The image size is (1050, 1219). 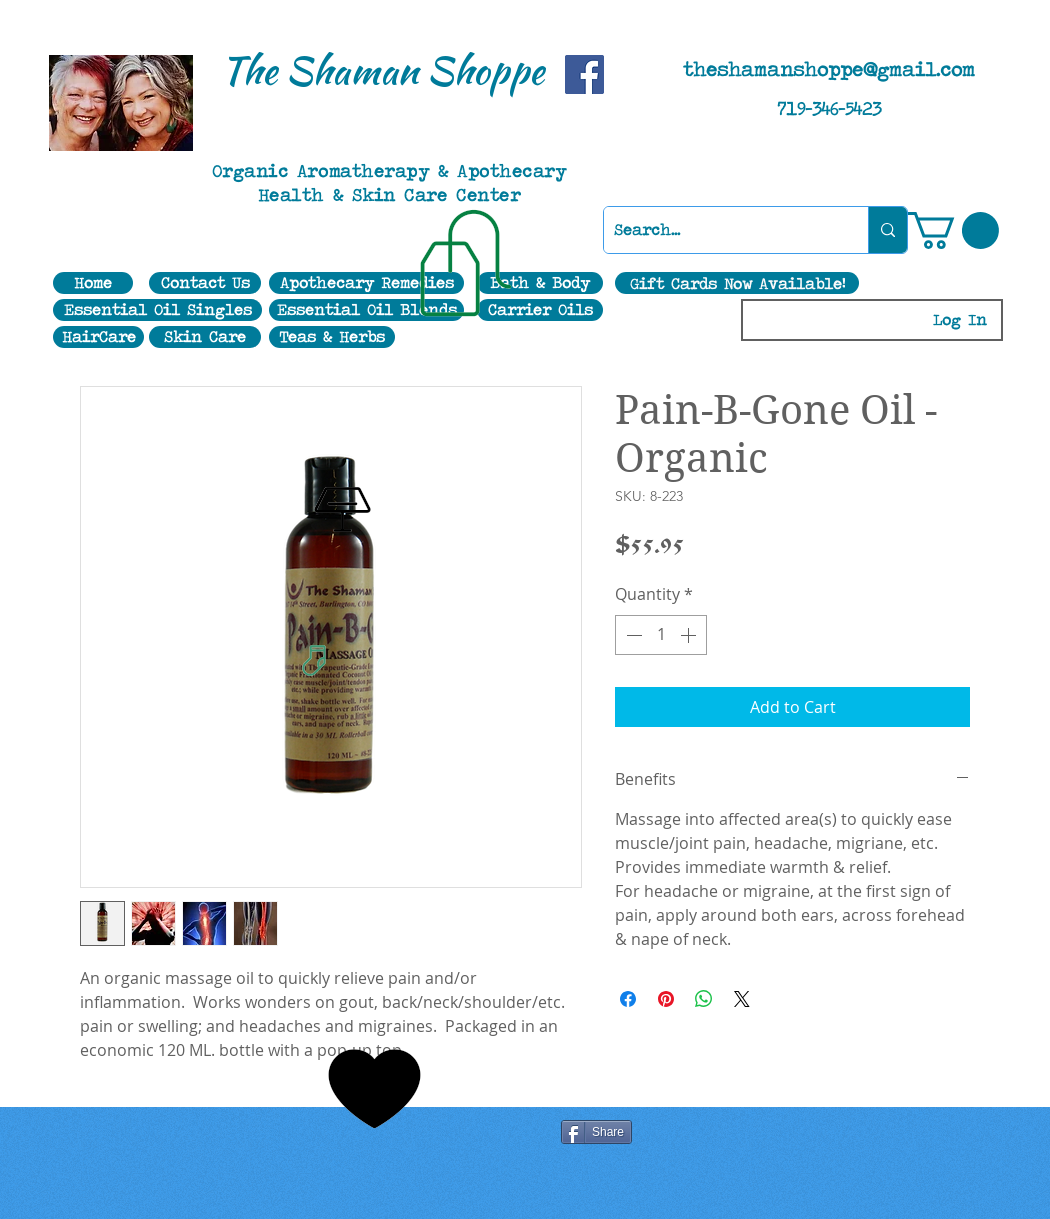 What do you see at coordinates (374, 1085) in the screenshot?
I see `add to favorites` at bounding box center [374, 1085].